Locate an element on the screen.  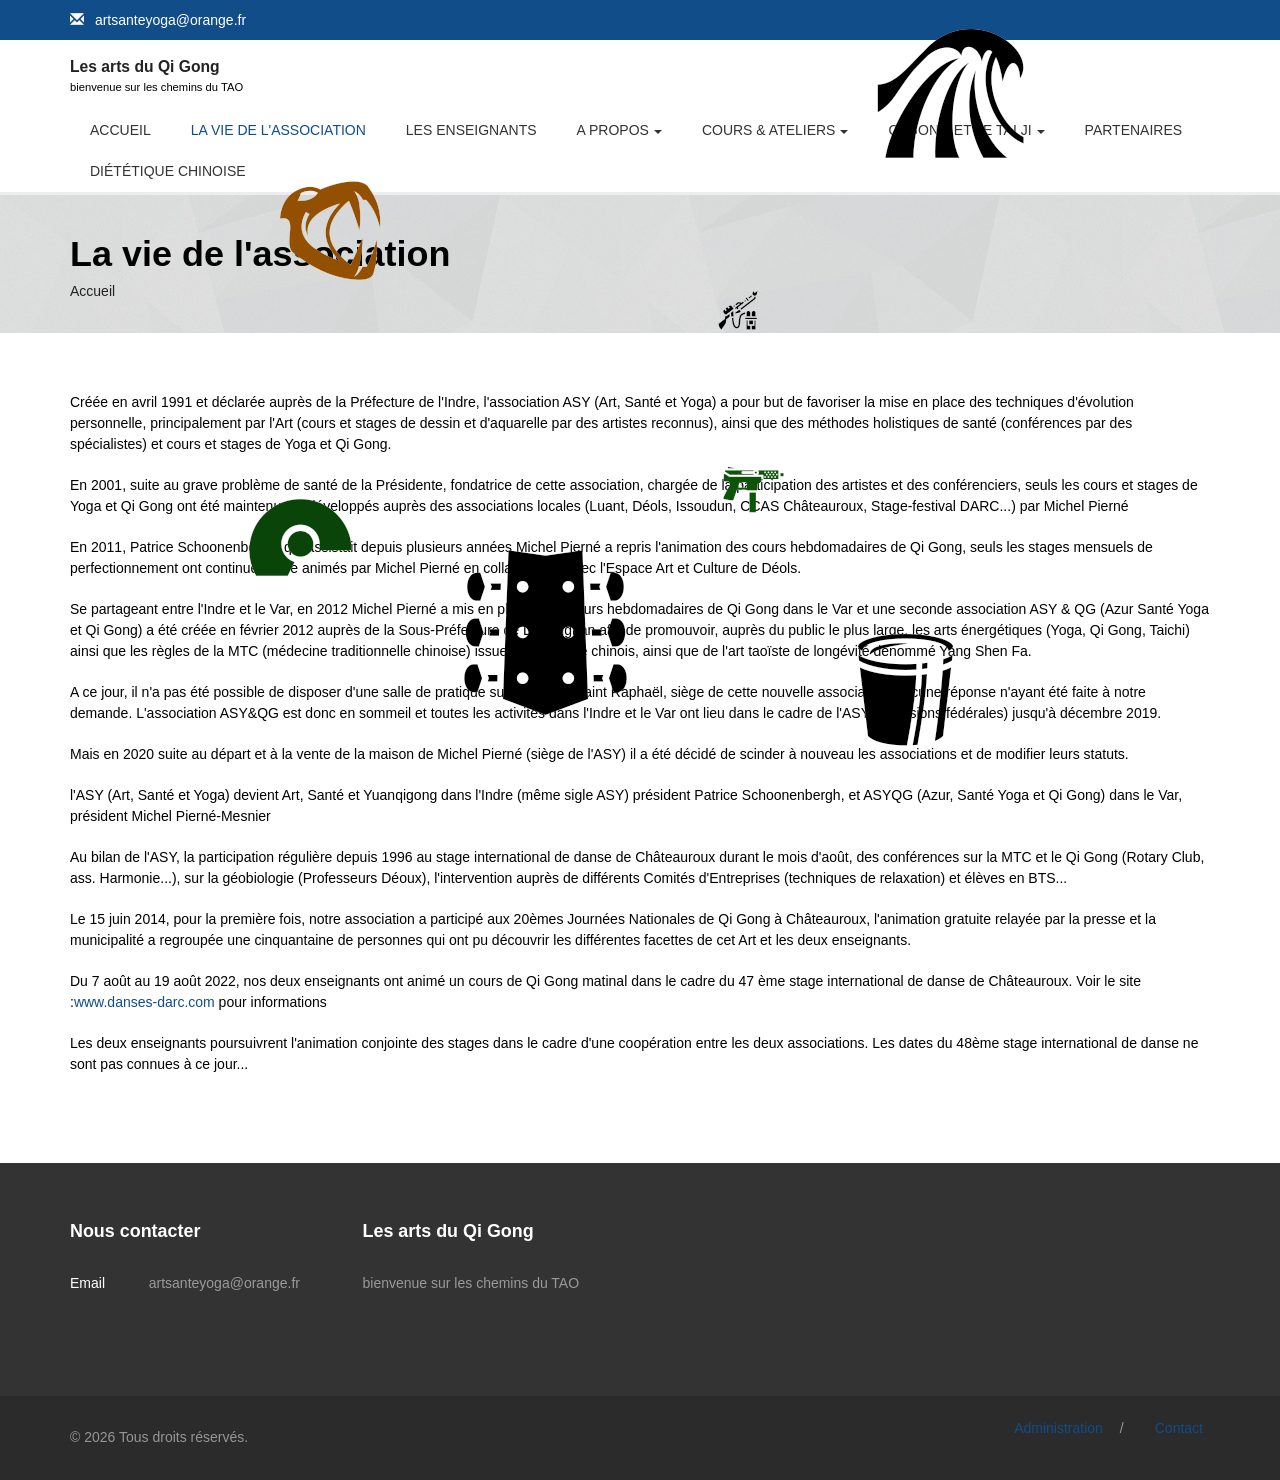
metal bucket item in game inventory is located at coordinates (905, 671).